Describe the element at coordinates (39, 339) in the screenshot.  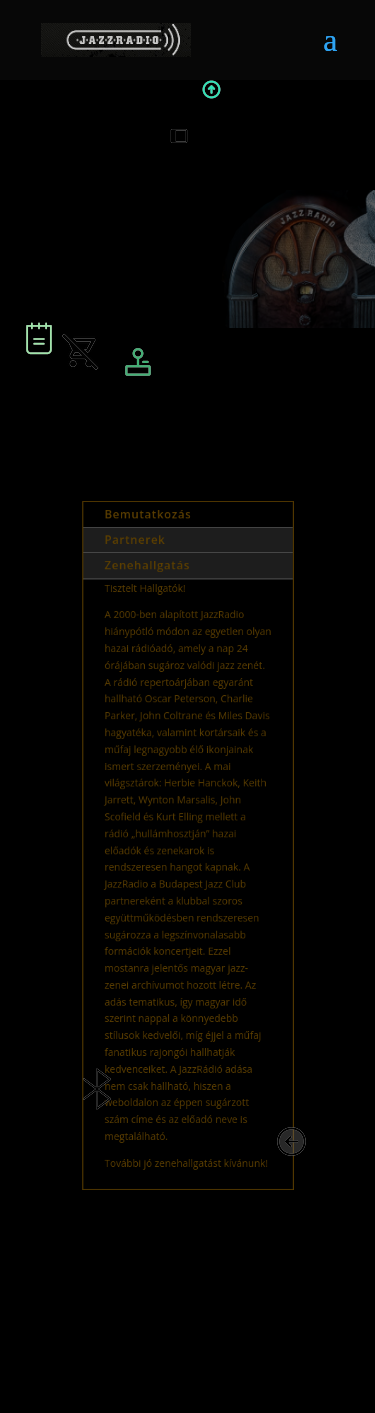
I see `open notes or notepad app` at that location.